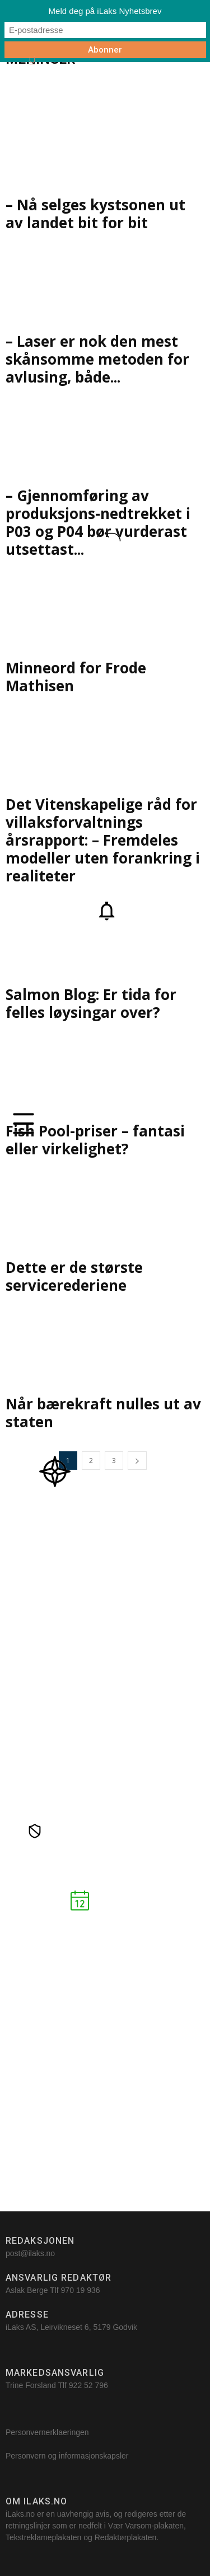  I want to click on blocked or banned protection status, so click(35, 1831).